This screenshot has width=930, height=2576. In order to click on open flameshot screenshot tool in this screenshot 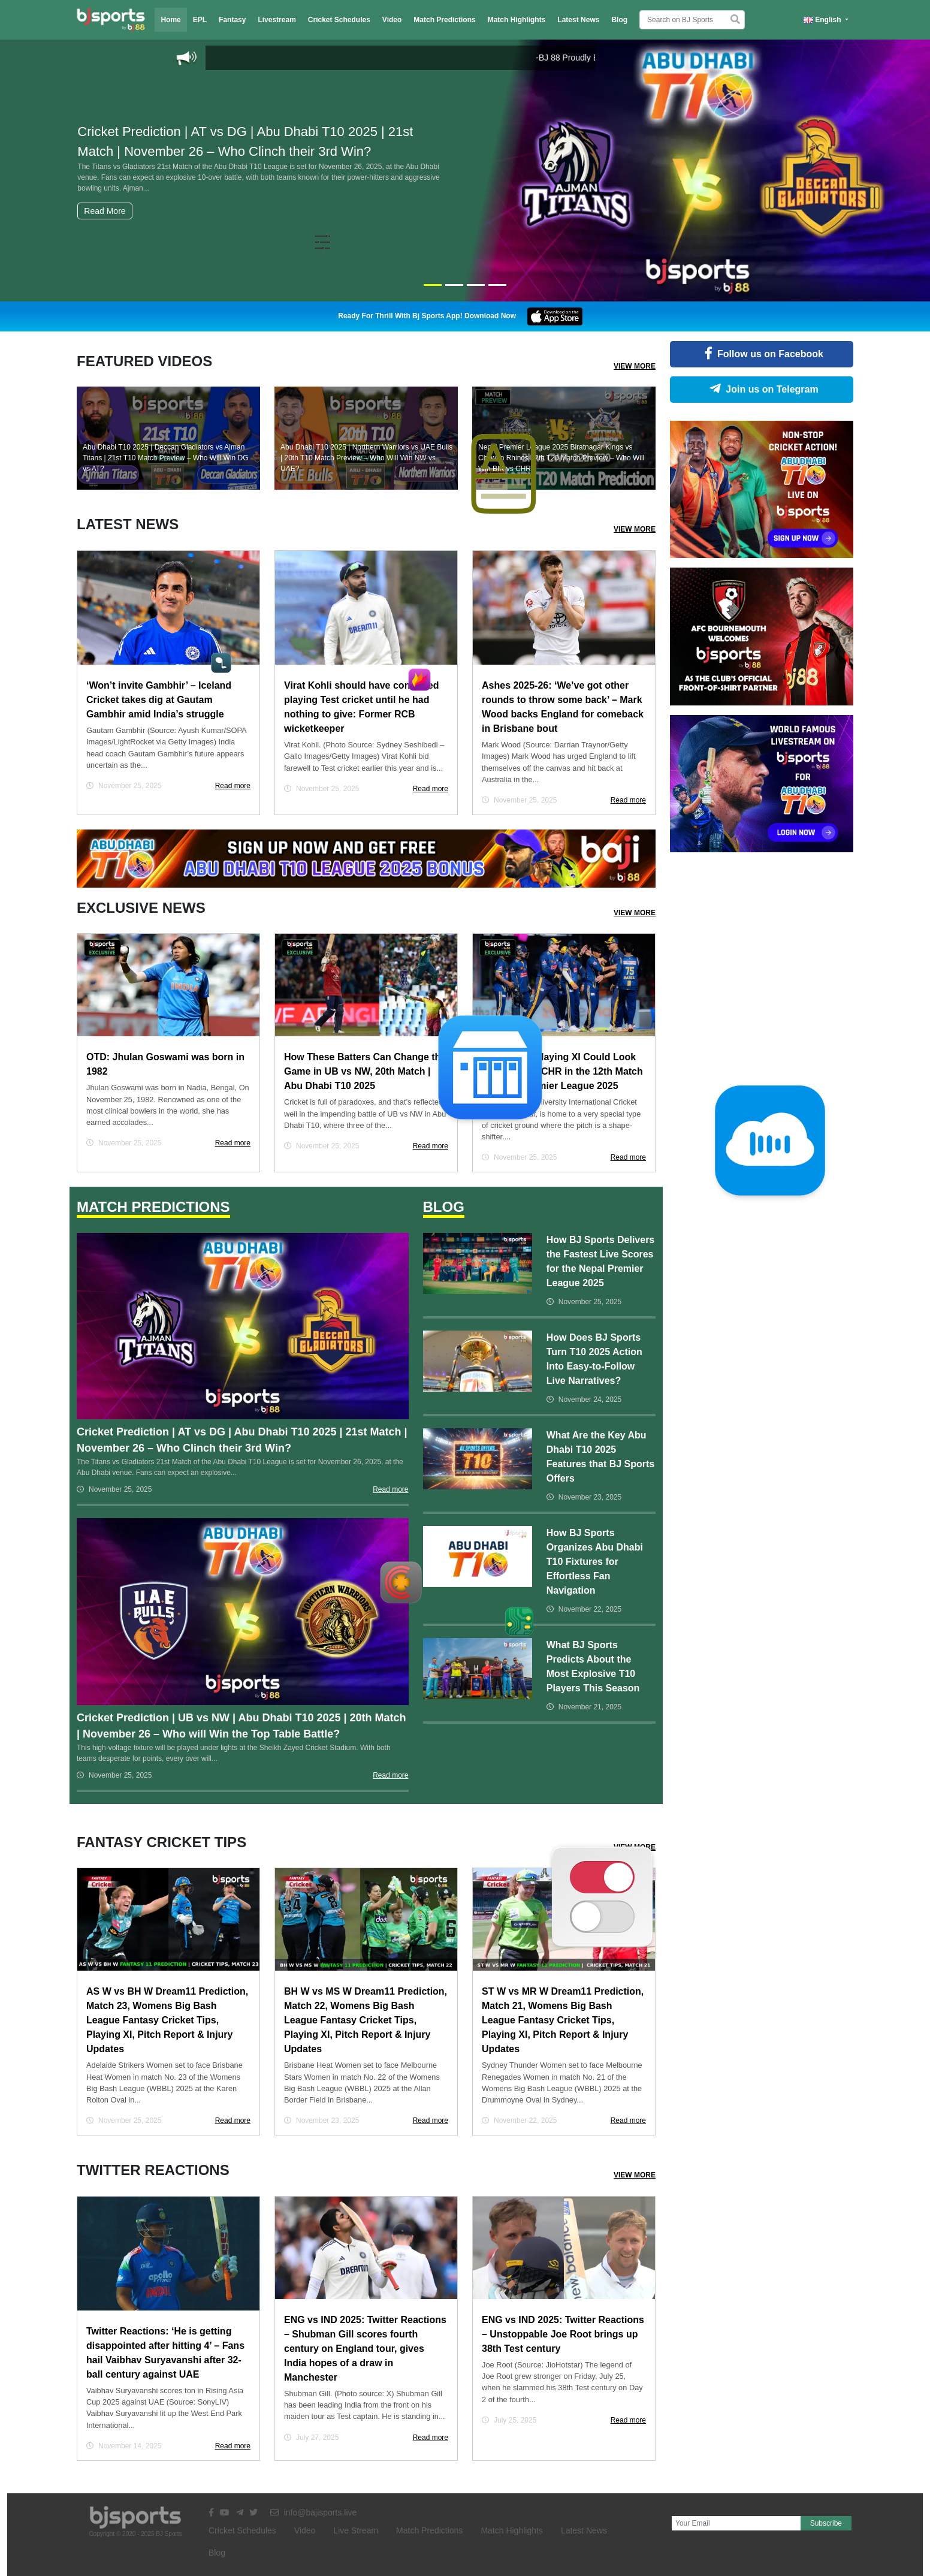, I will do `click(419, 680)`.